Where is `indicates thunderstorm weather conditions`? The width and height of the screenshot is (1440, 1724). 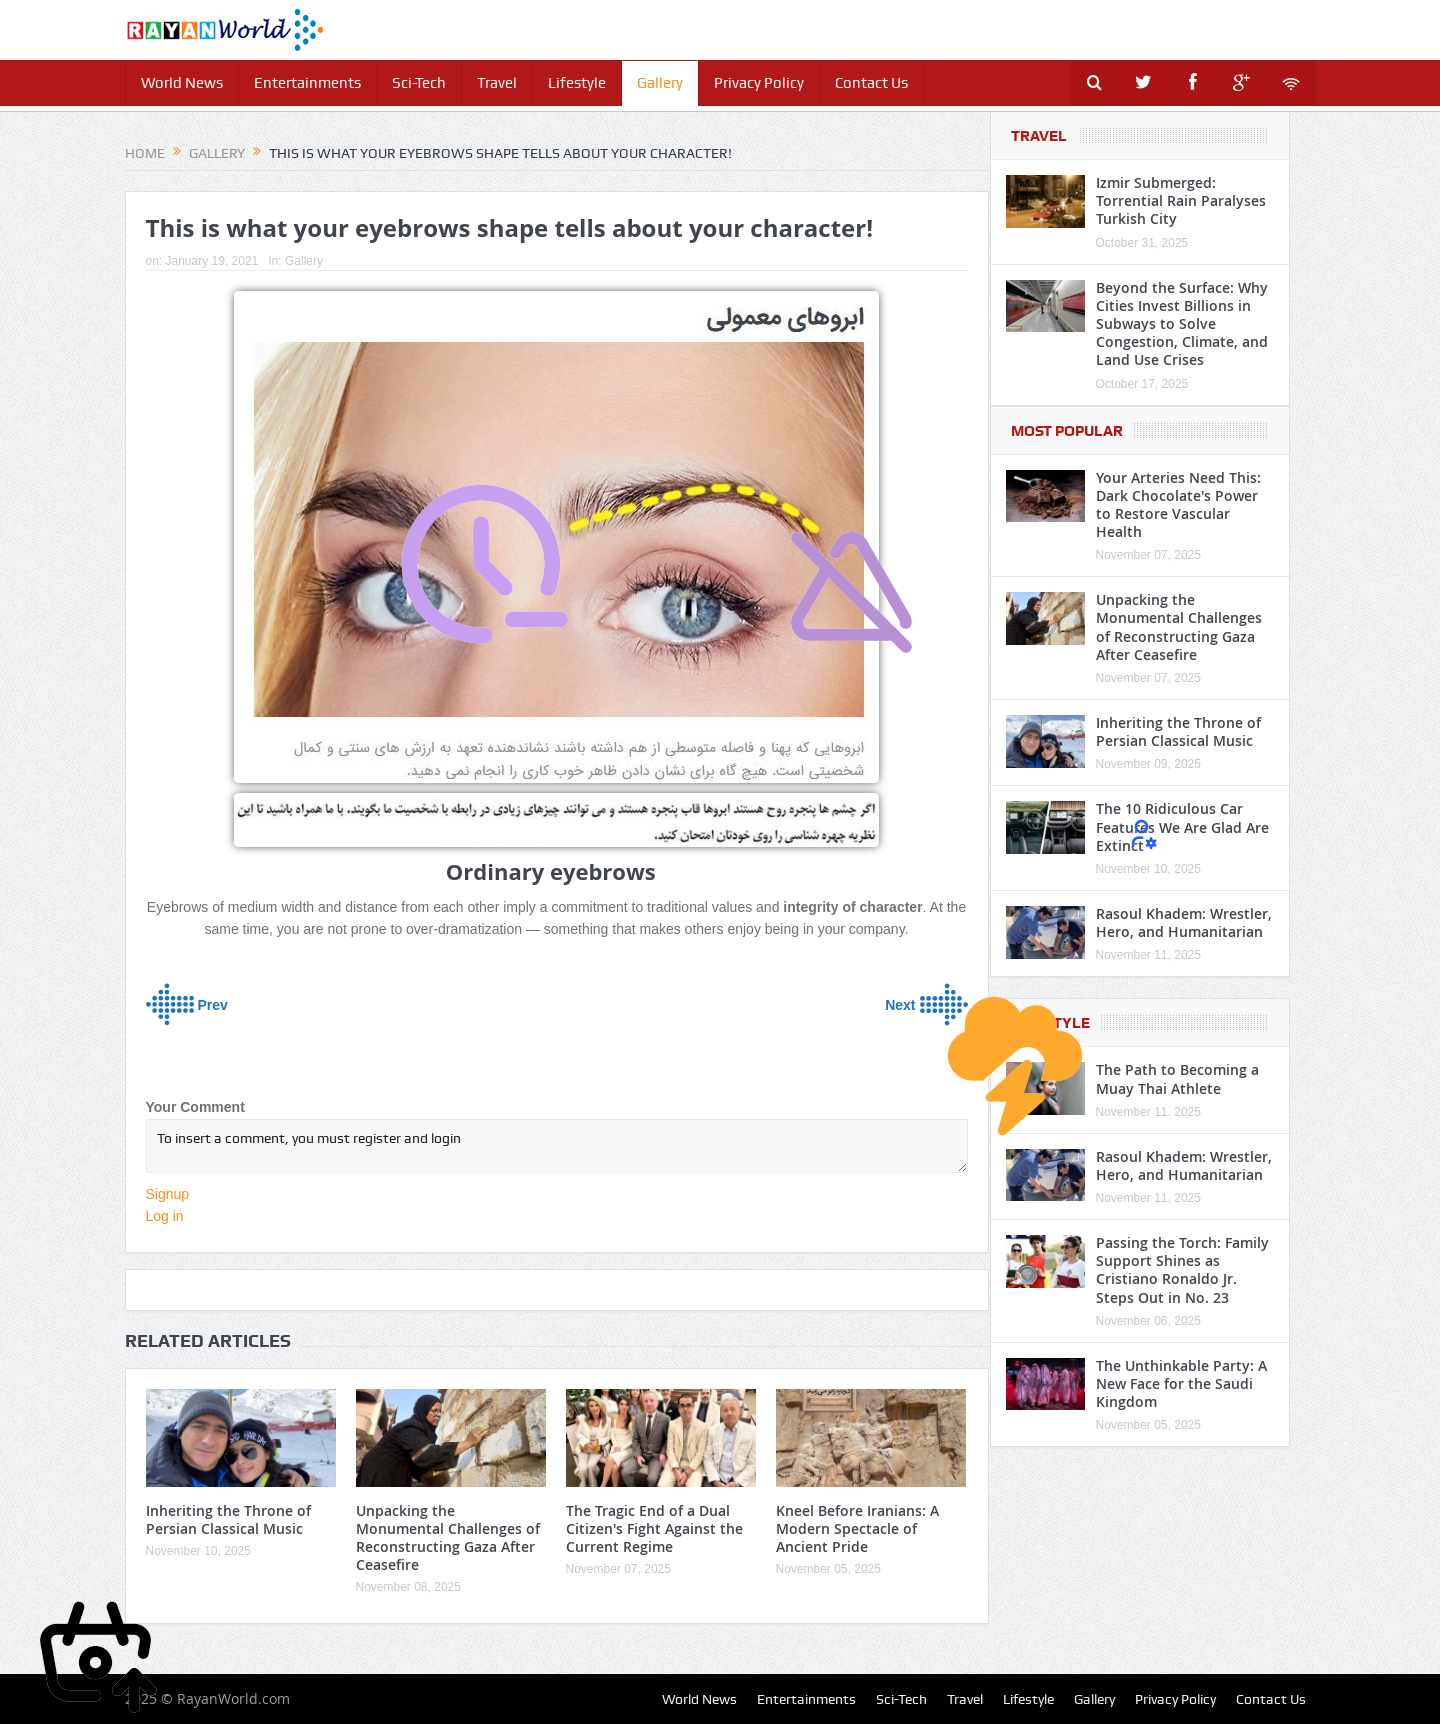 indicates thunderstorm weather conditions is located at coordinates (1015, 1064).